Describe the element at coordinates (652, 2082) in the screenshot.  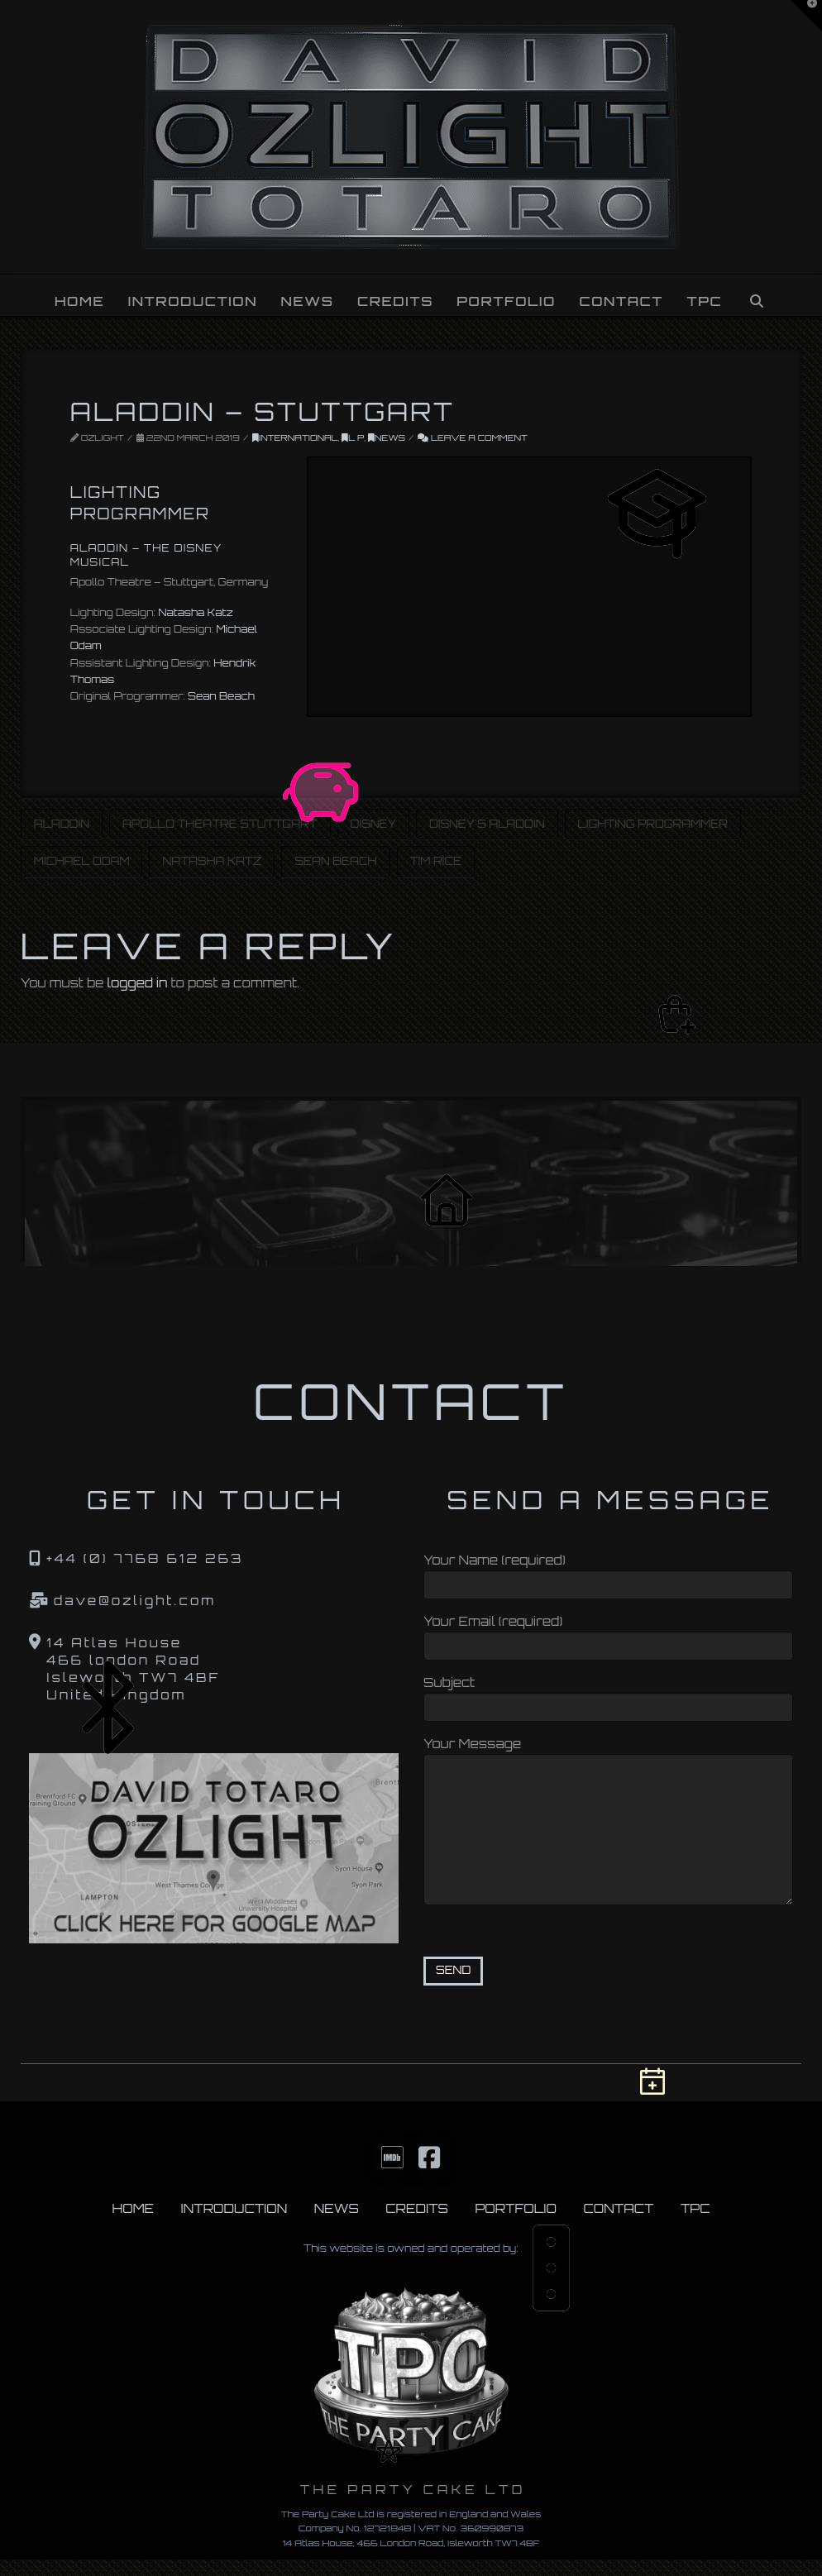
I see `add a new calendar event` at that location.